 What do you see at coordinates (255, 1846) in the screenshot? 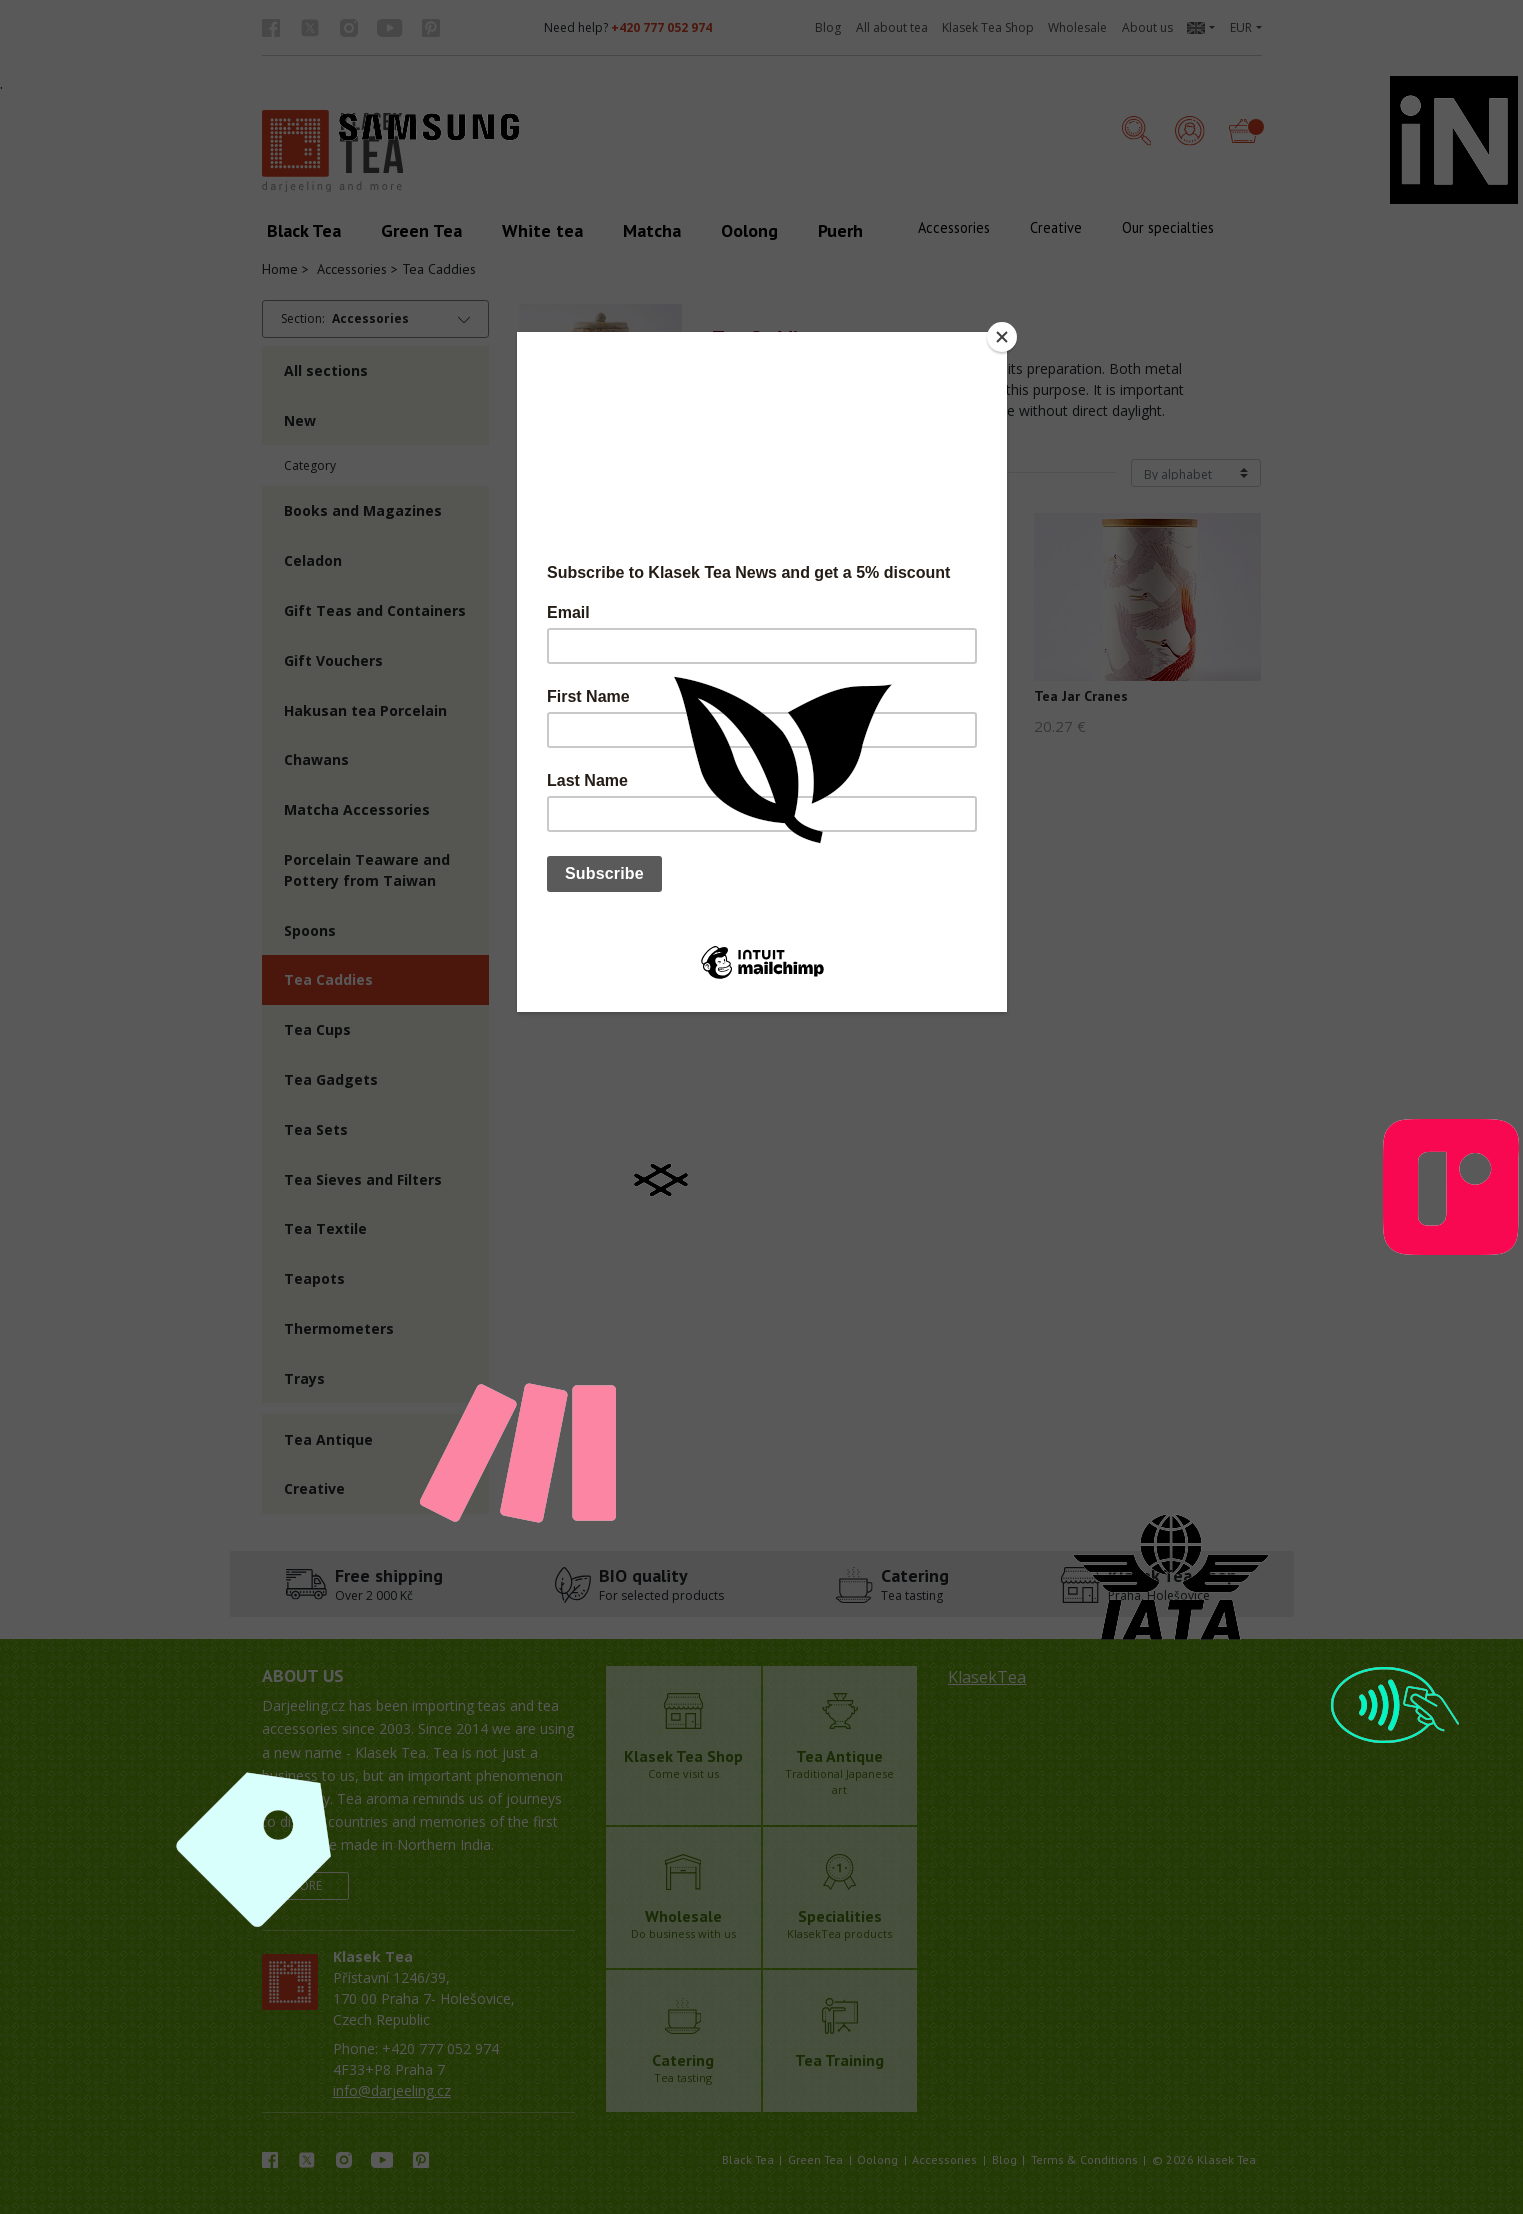
I see `view price or discount tag` at bounding box center [255, 1846].